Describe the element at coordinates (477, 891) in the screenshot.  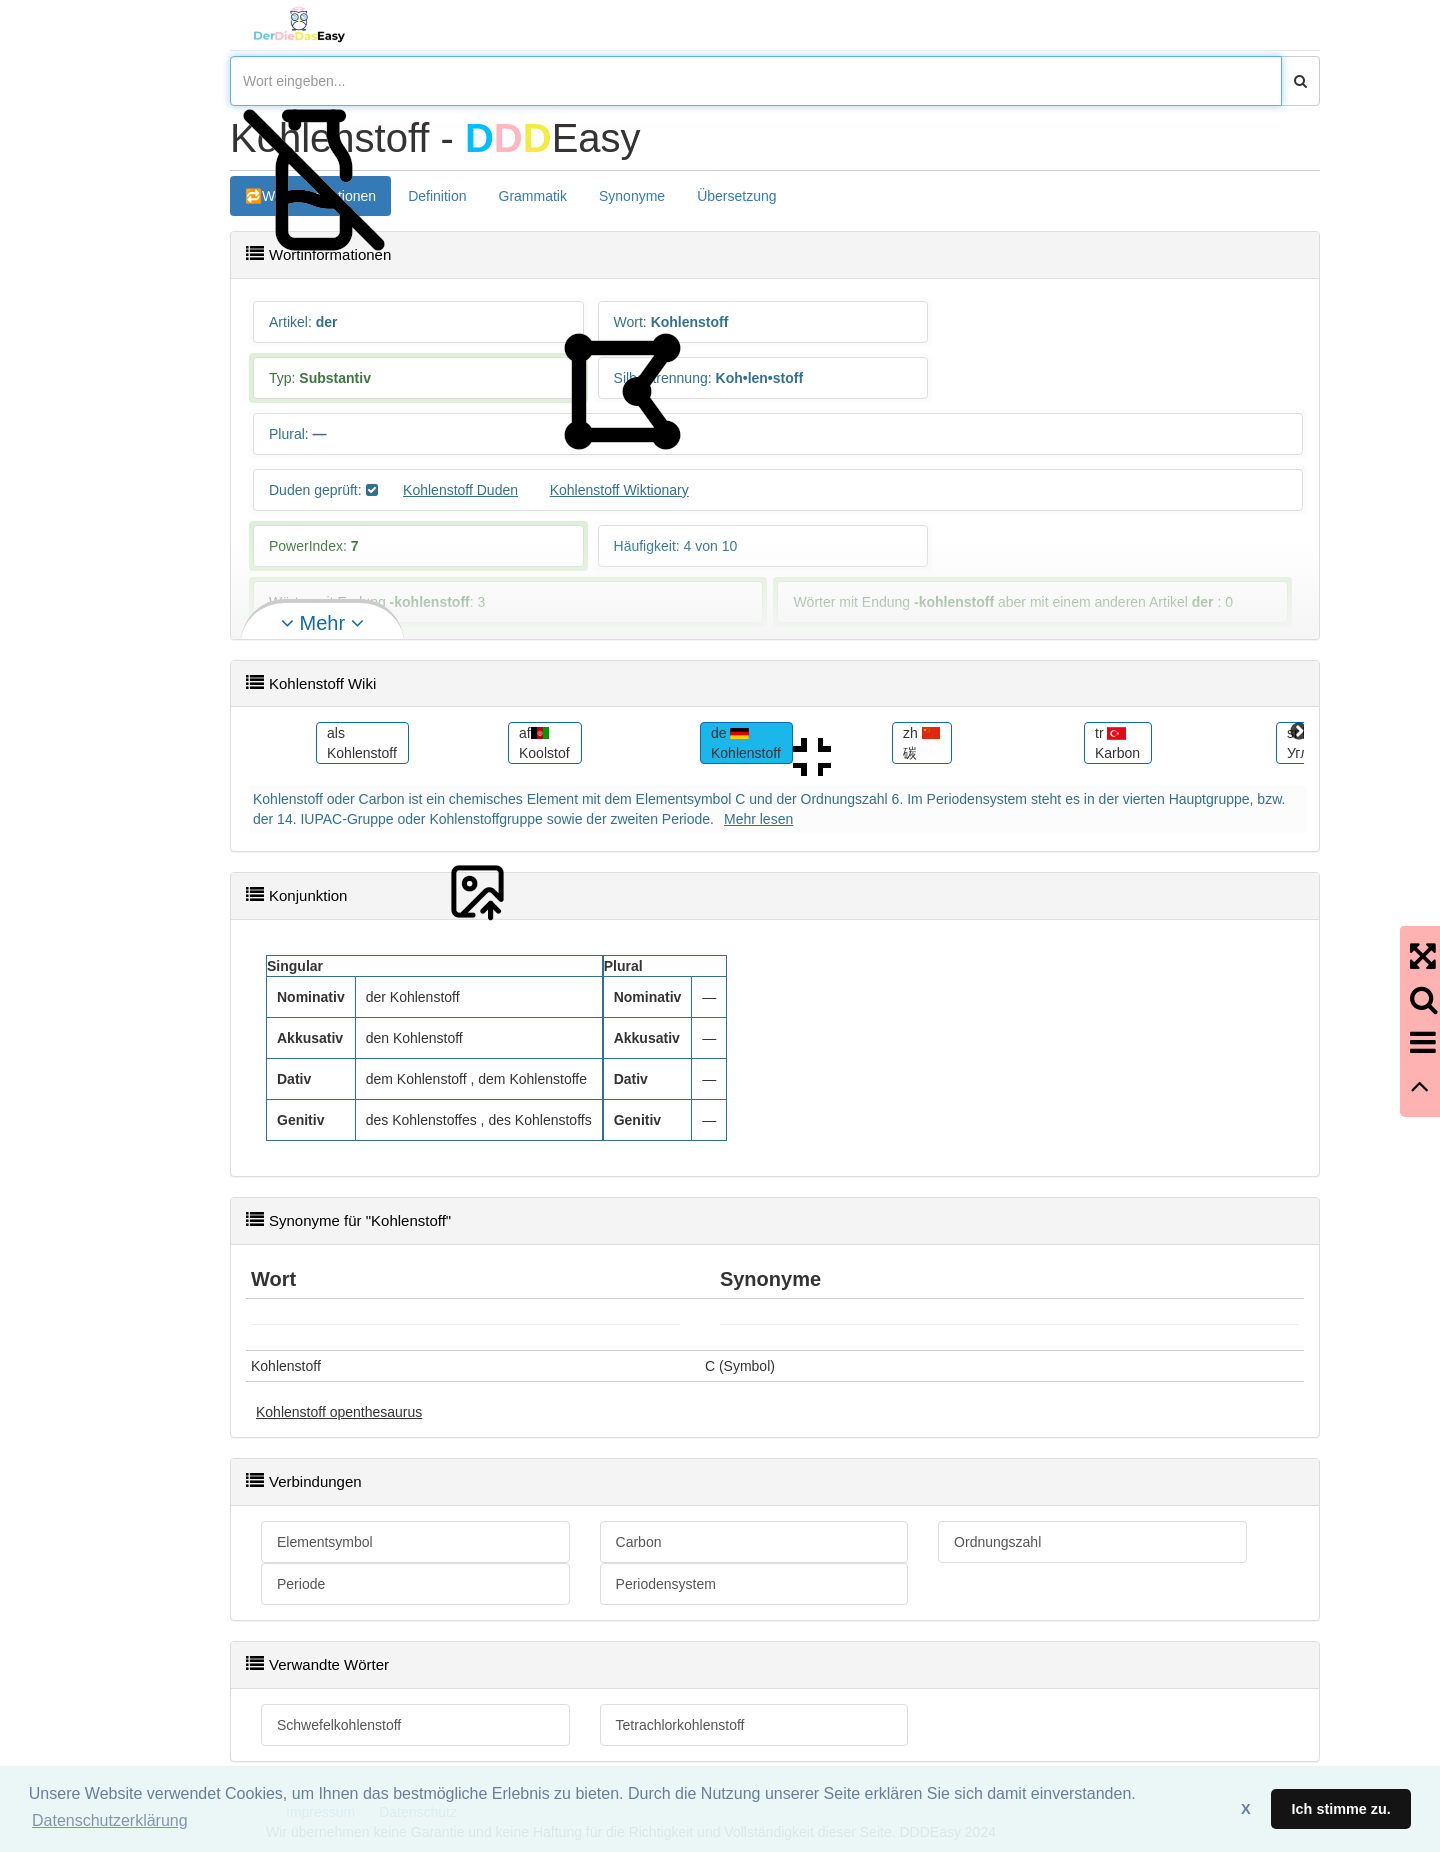
I see `upload an image` at that location.